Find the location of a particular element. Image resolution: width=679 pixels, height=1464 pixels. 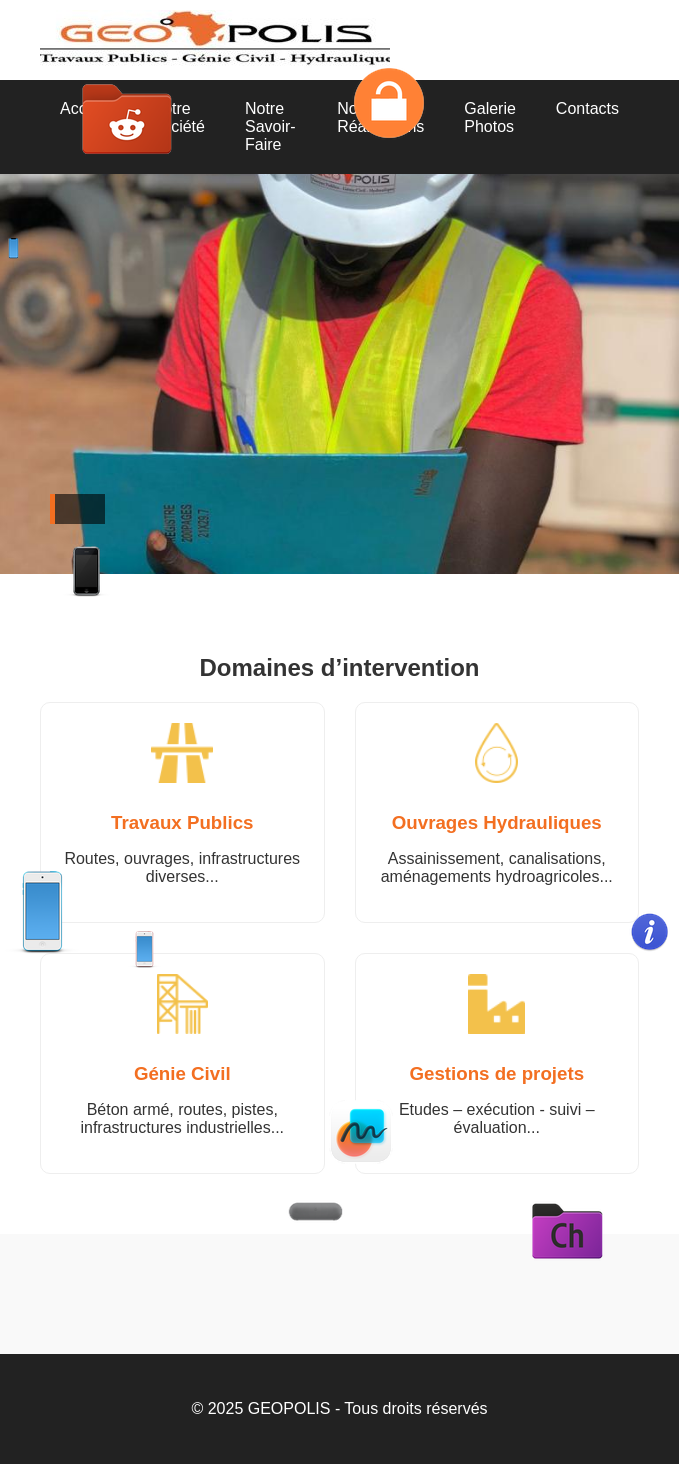

indicates an unlocked or unsecured item is located at coordinates (389, 103).